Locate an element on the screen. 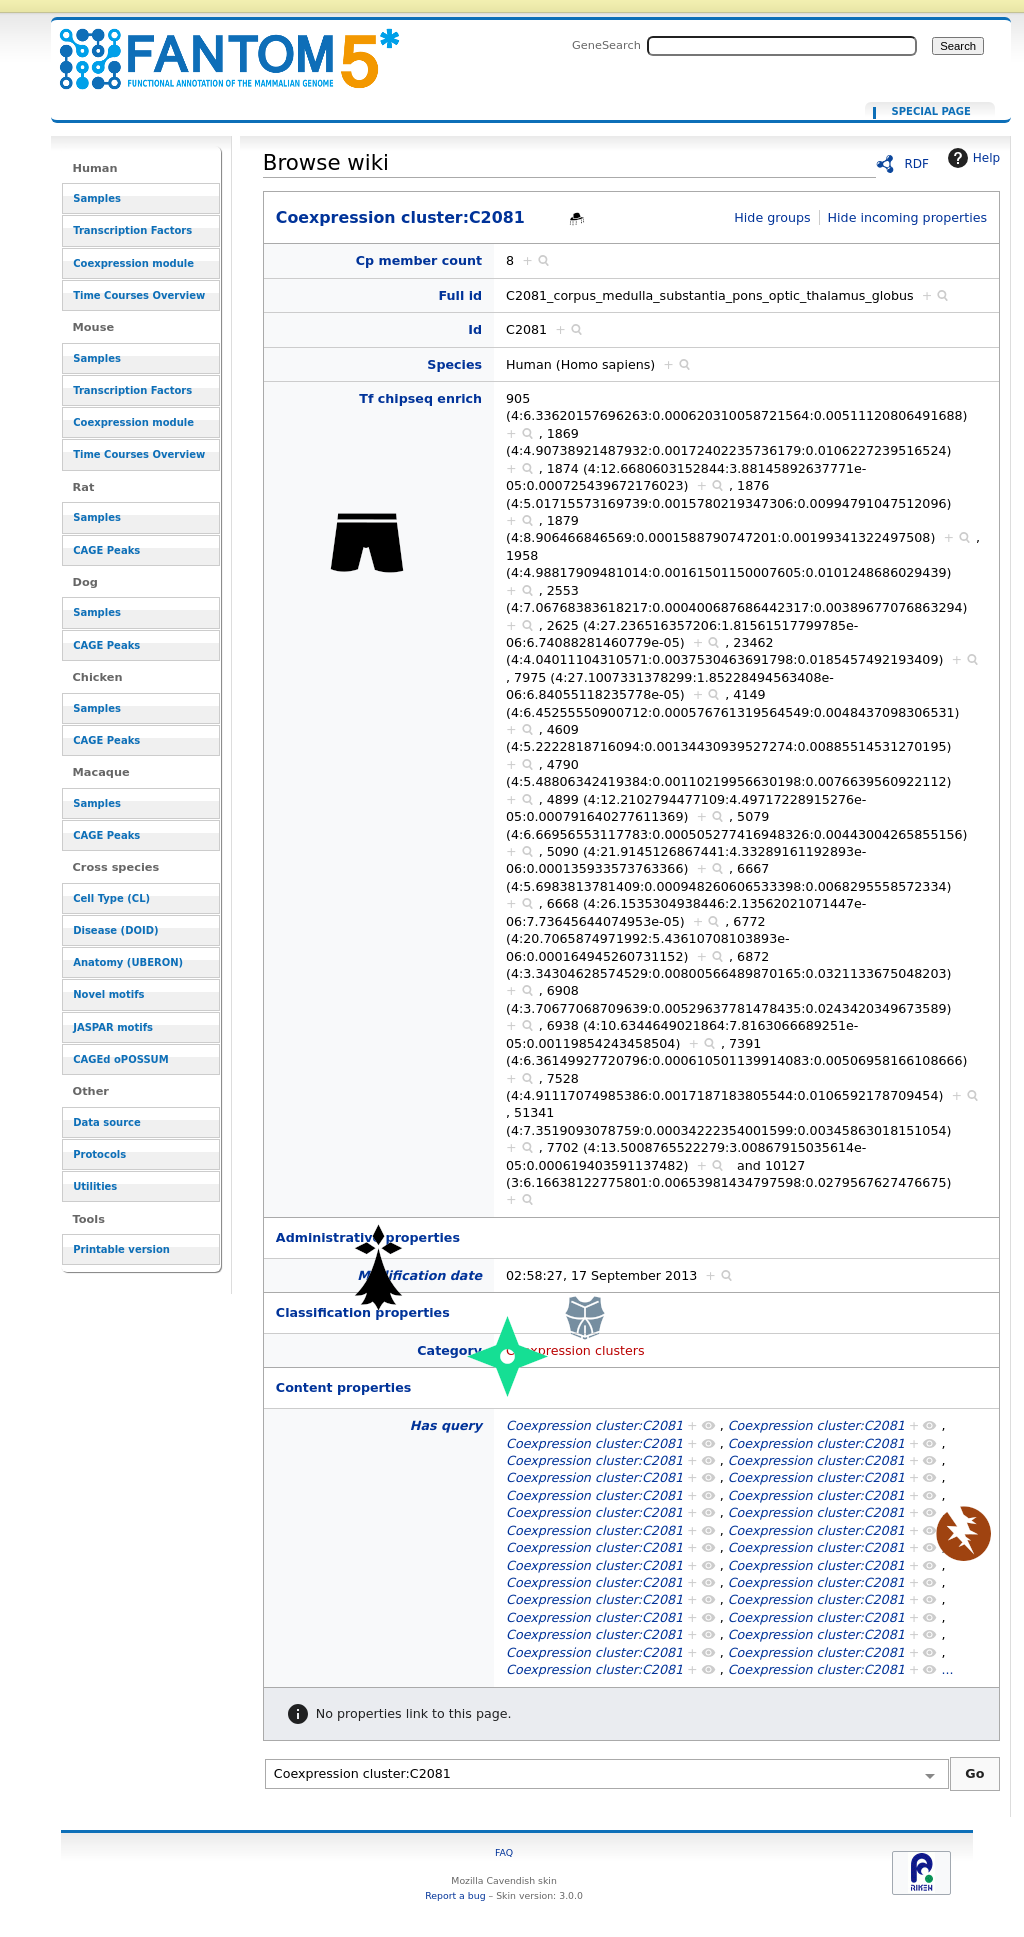 This screenshot has width=1024, height=1937. heraldic ermine symbol used in coat of arms or crest designs is located at coordinates (378, 1267).